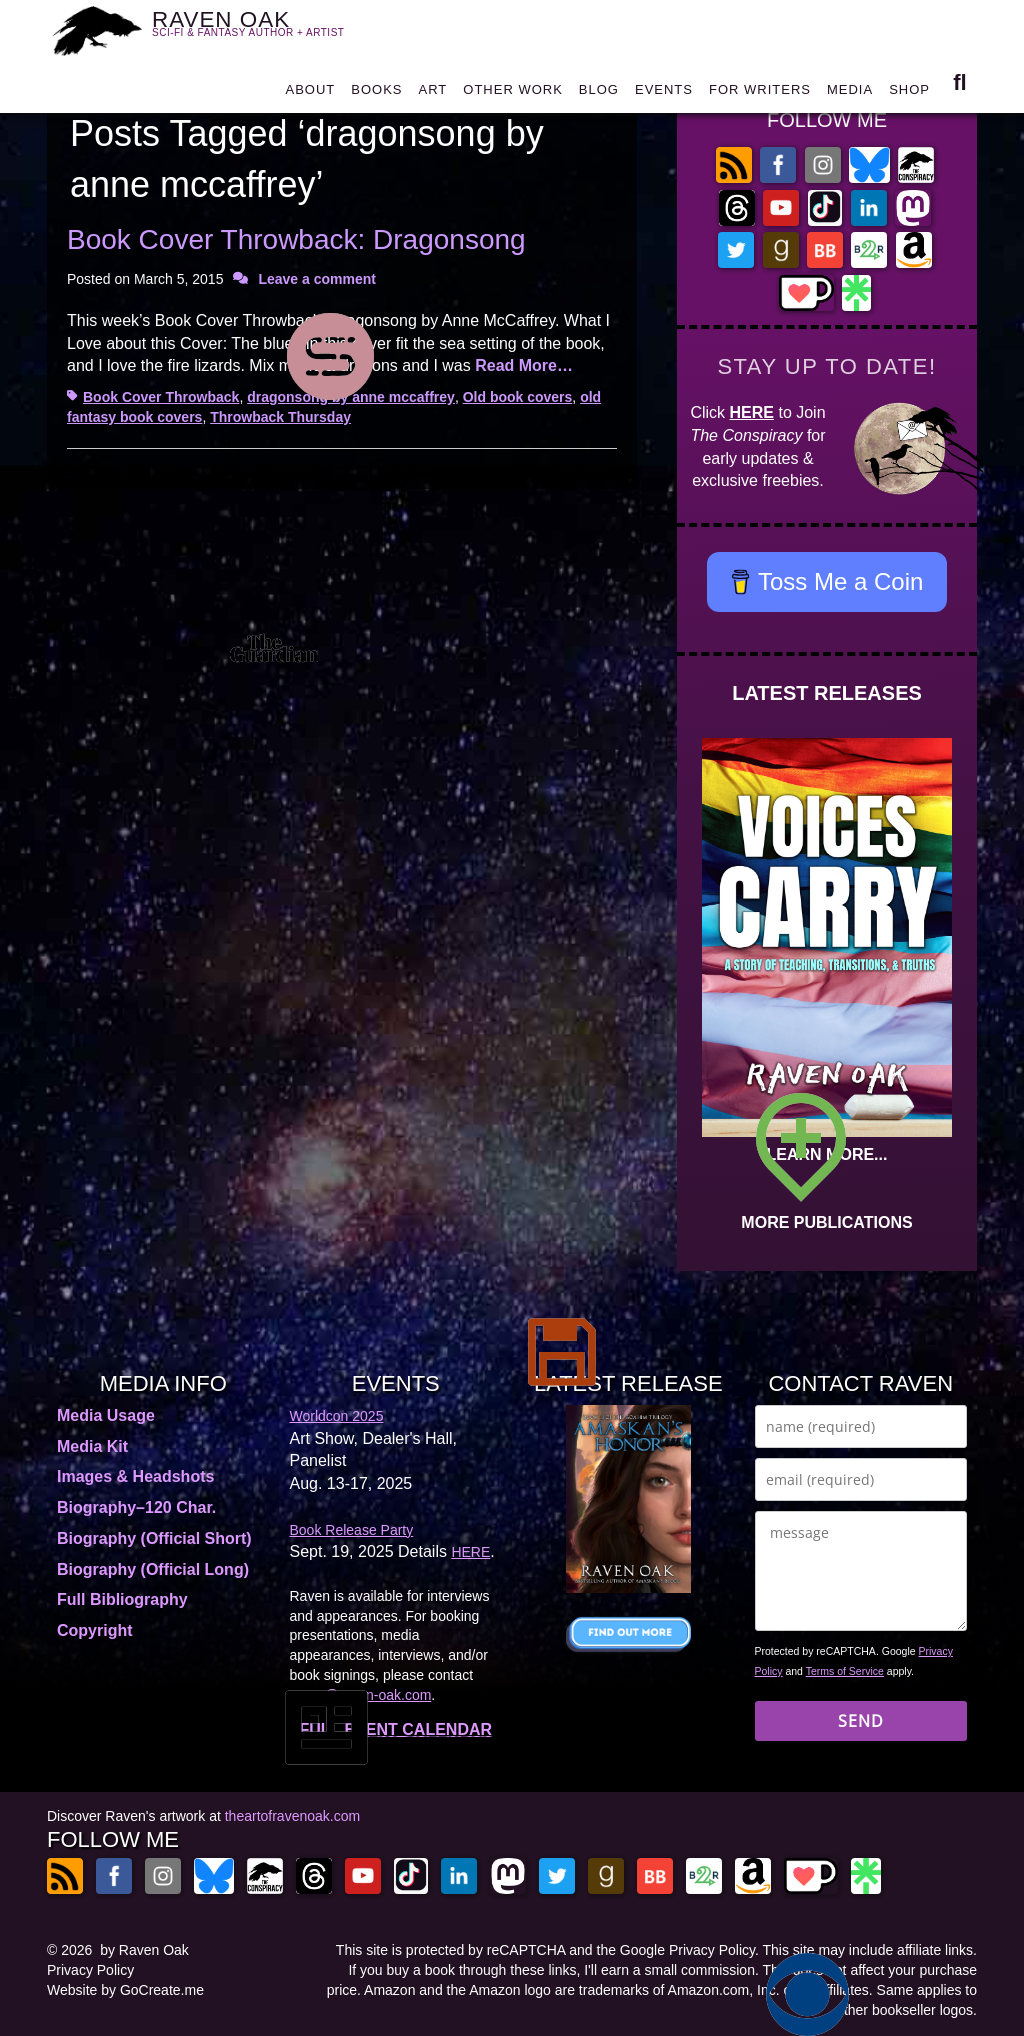 Image resolution: width=1024 pixels, height=2036 pixels. I want to click on open news feed, so click(326, 1727).